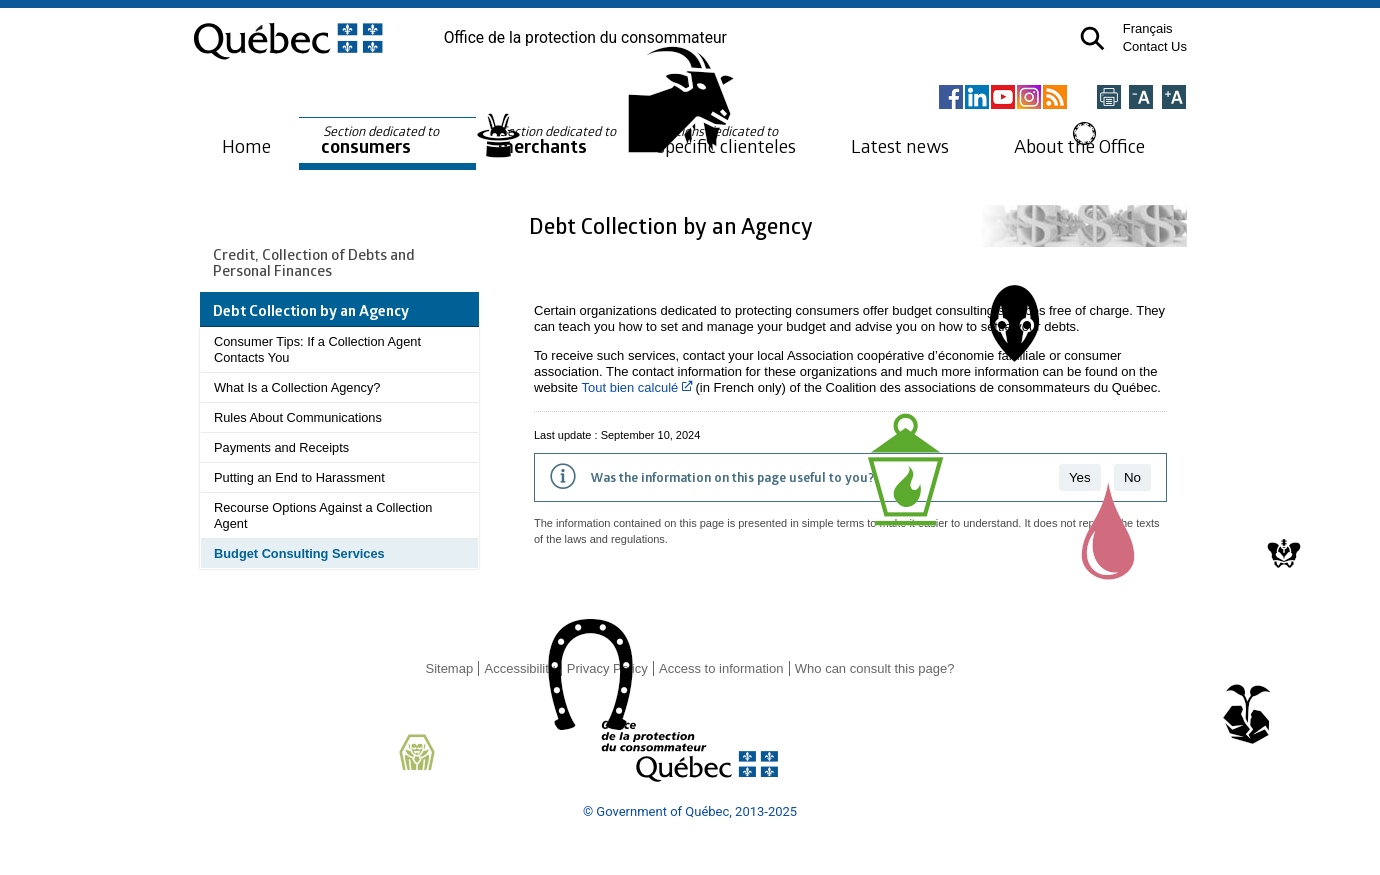  I want to click on indicates water or liquid-related feature, so click(1106, 530).